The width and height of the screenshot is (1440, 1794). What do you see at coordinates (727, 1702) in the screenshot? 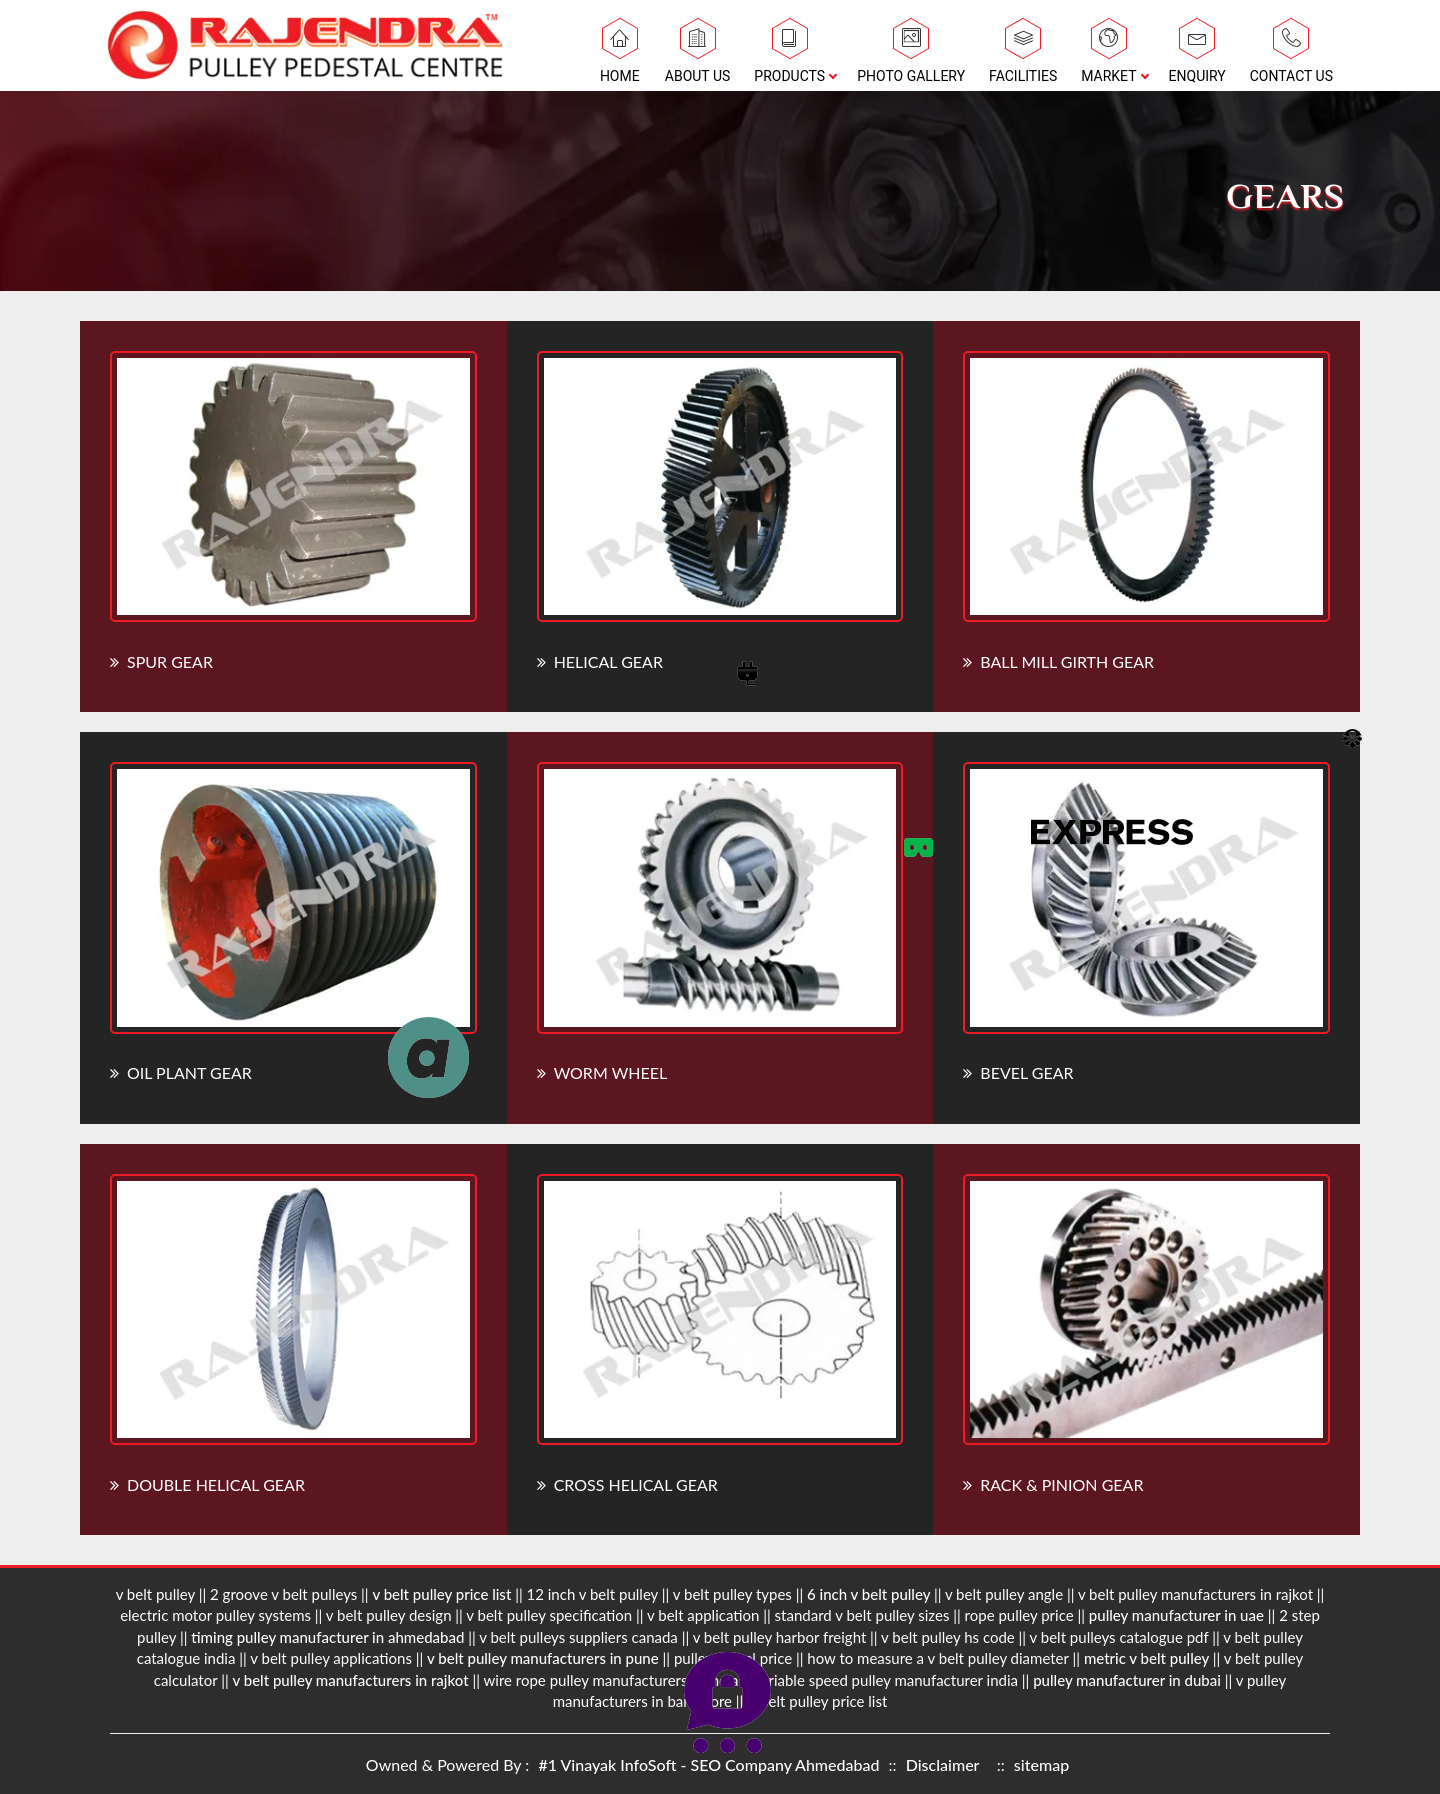
I see `open Threema secure messaging app` at bounding box center [727, 1702].